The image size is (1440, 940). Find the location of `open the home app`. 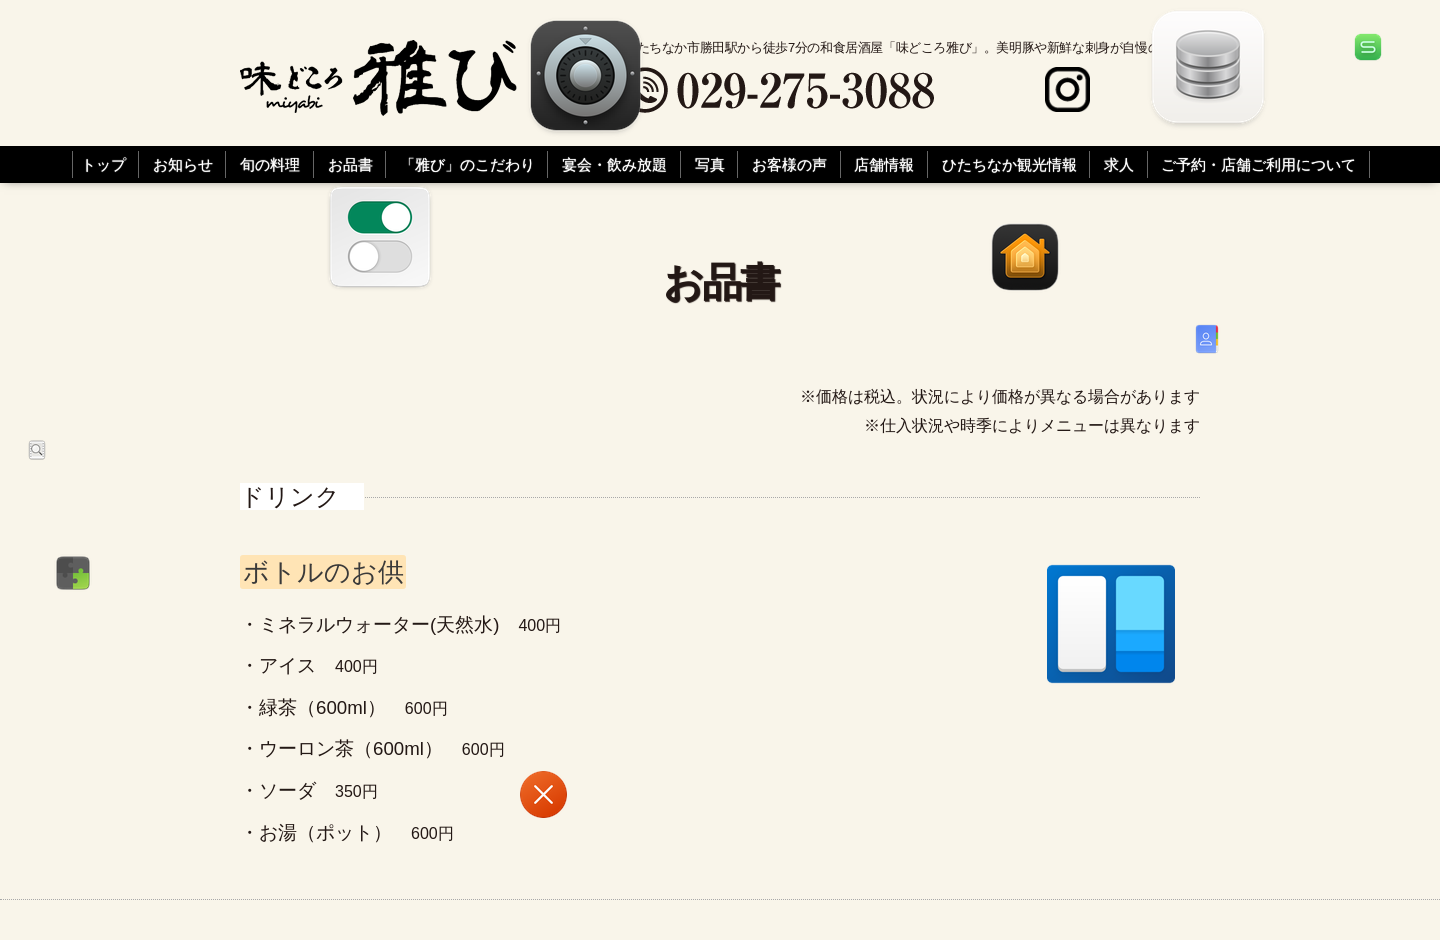

open the home app is located at coordinates (1025, 257).